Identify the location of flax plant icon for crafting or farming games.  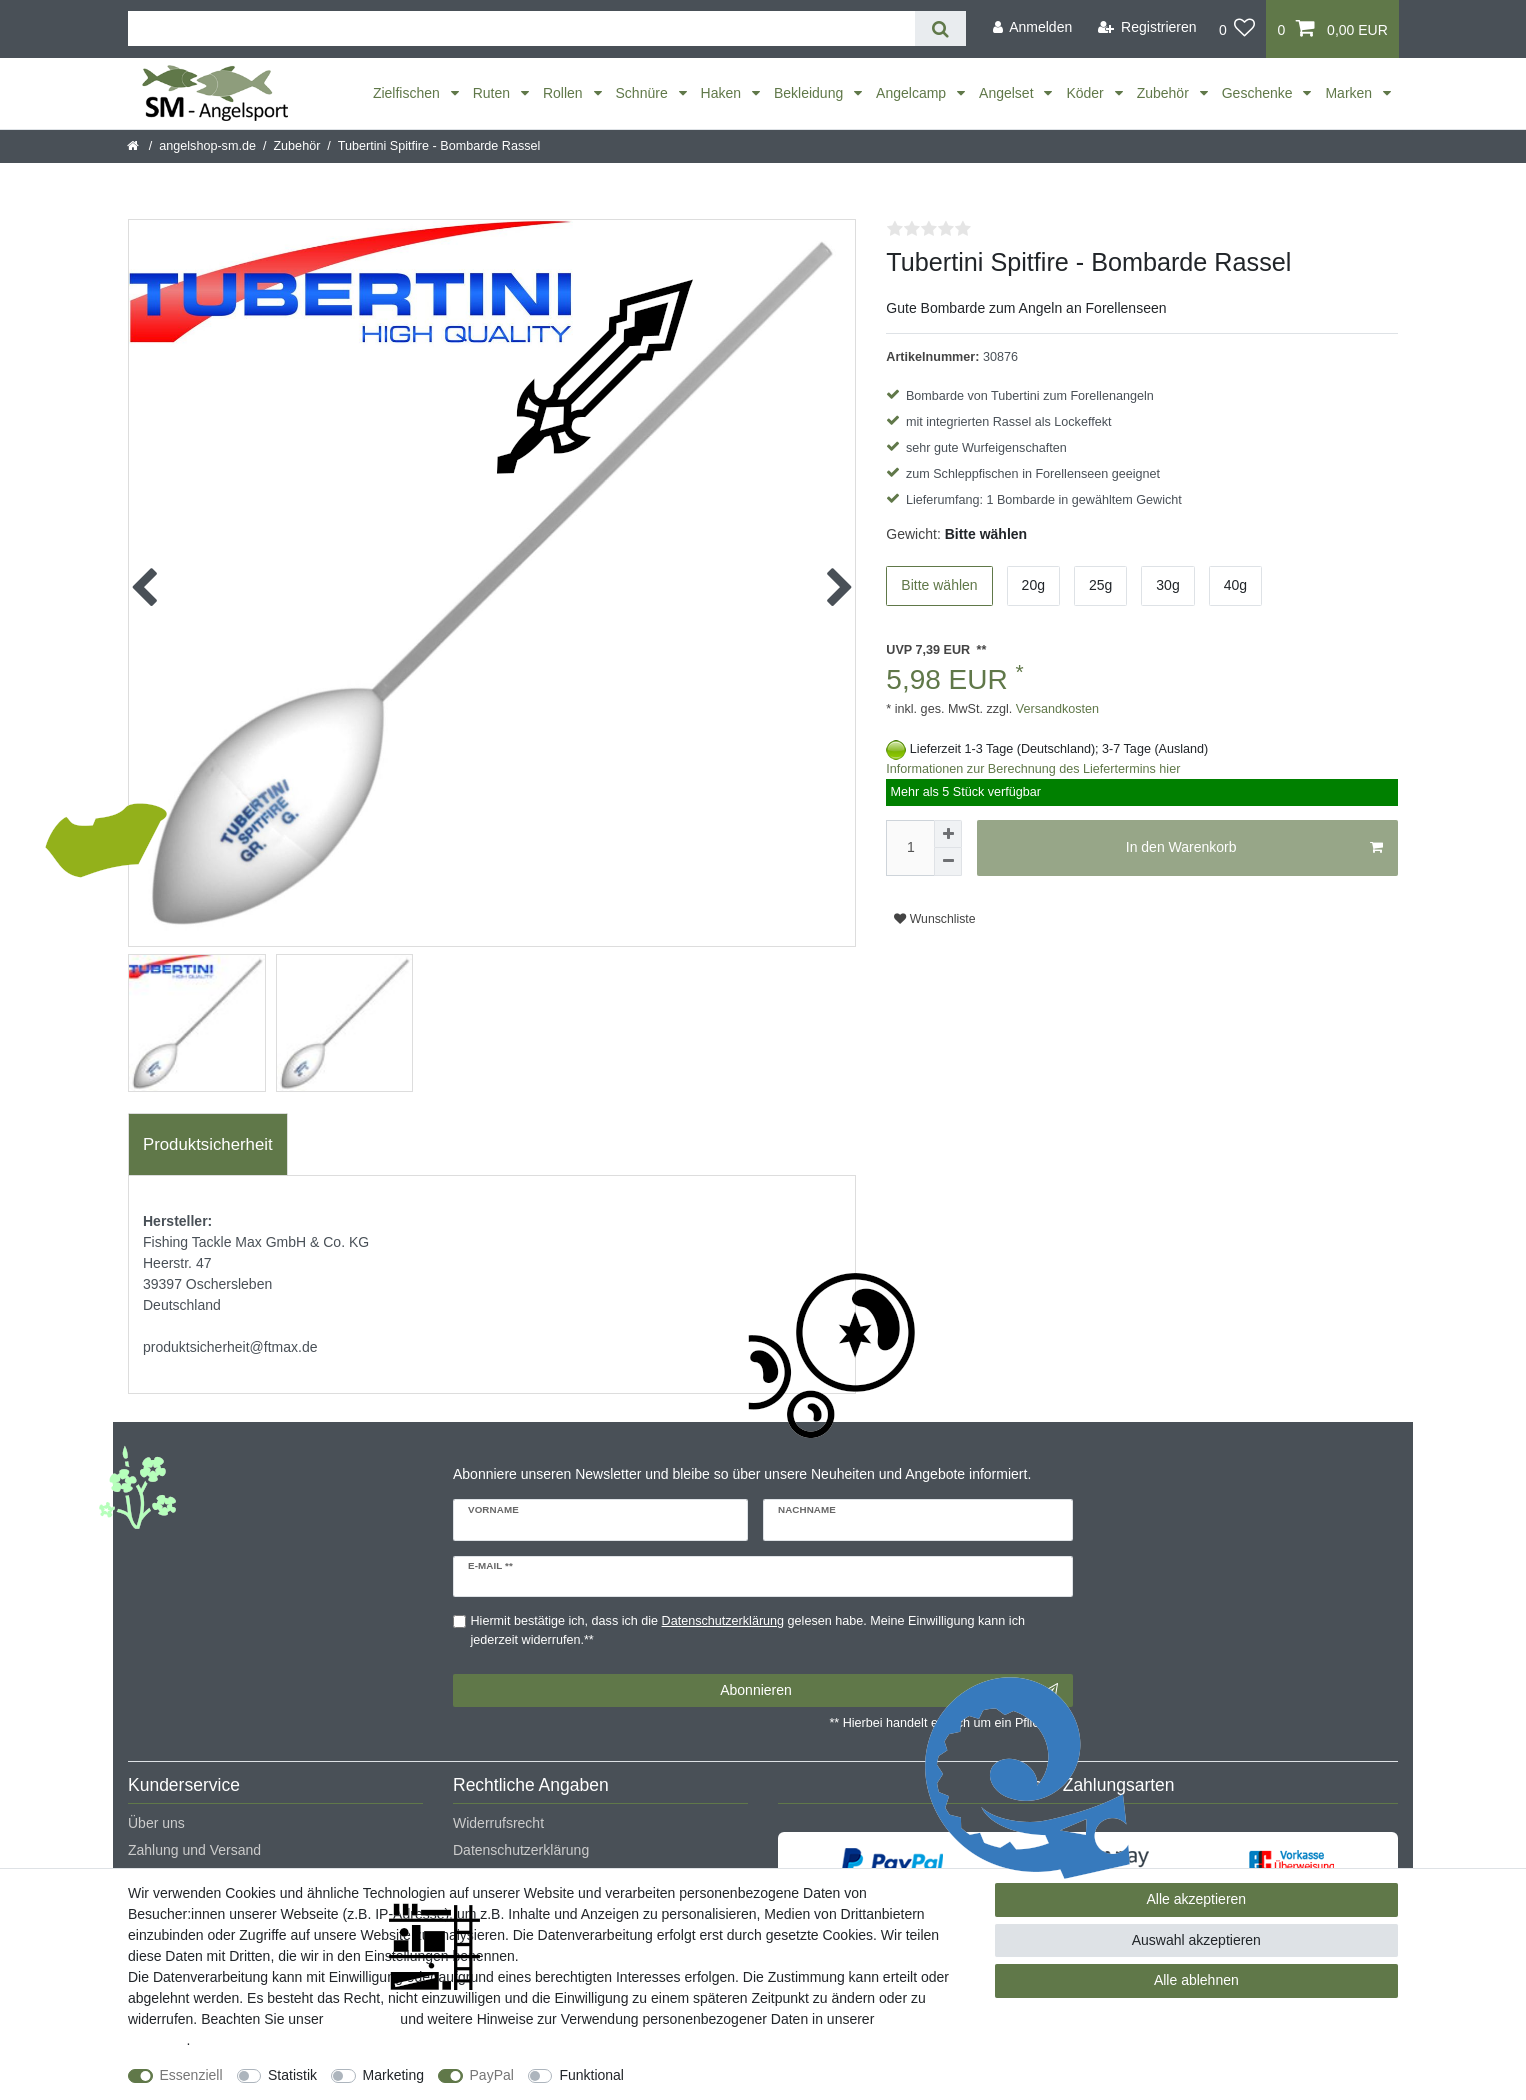
(137, 1486).